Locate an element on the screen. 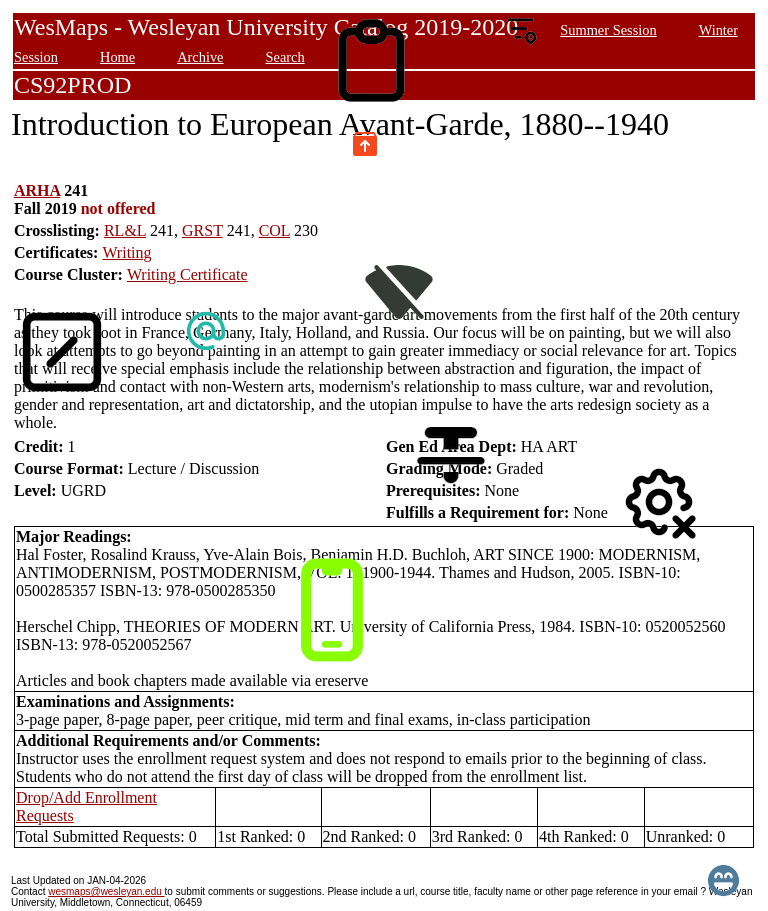  upload file to storage is located at coordinates (365, 144).